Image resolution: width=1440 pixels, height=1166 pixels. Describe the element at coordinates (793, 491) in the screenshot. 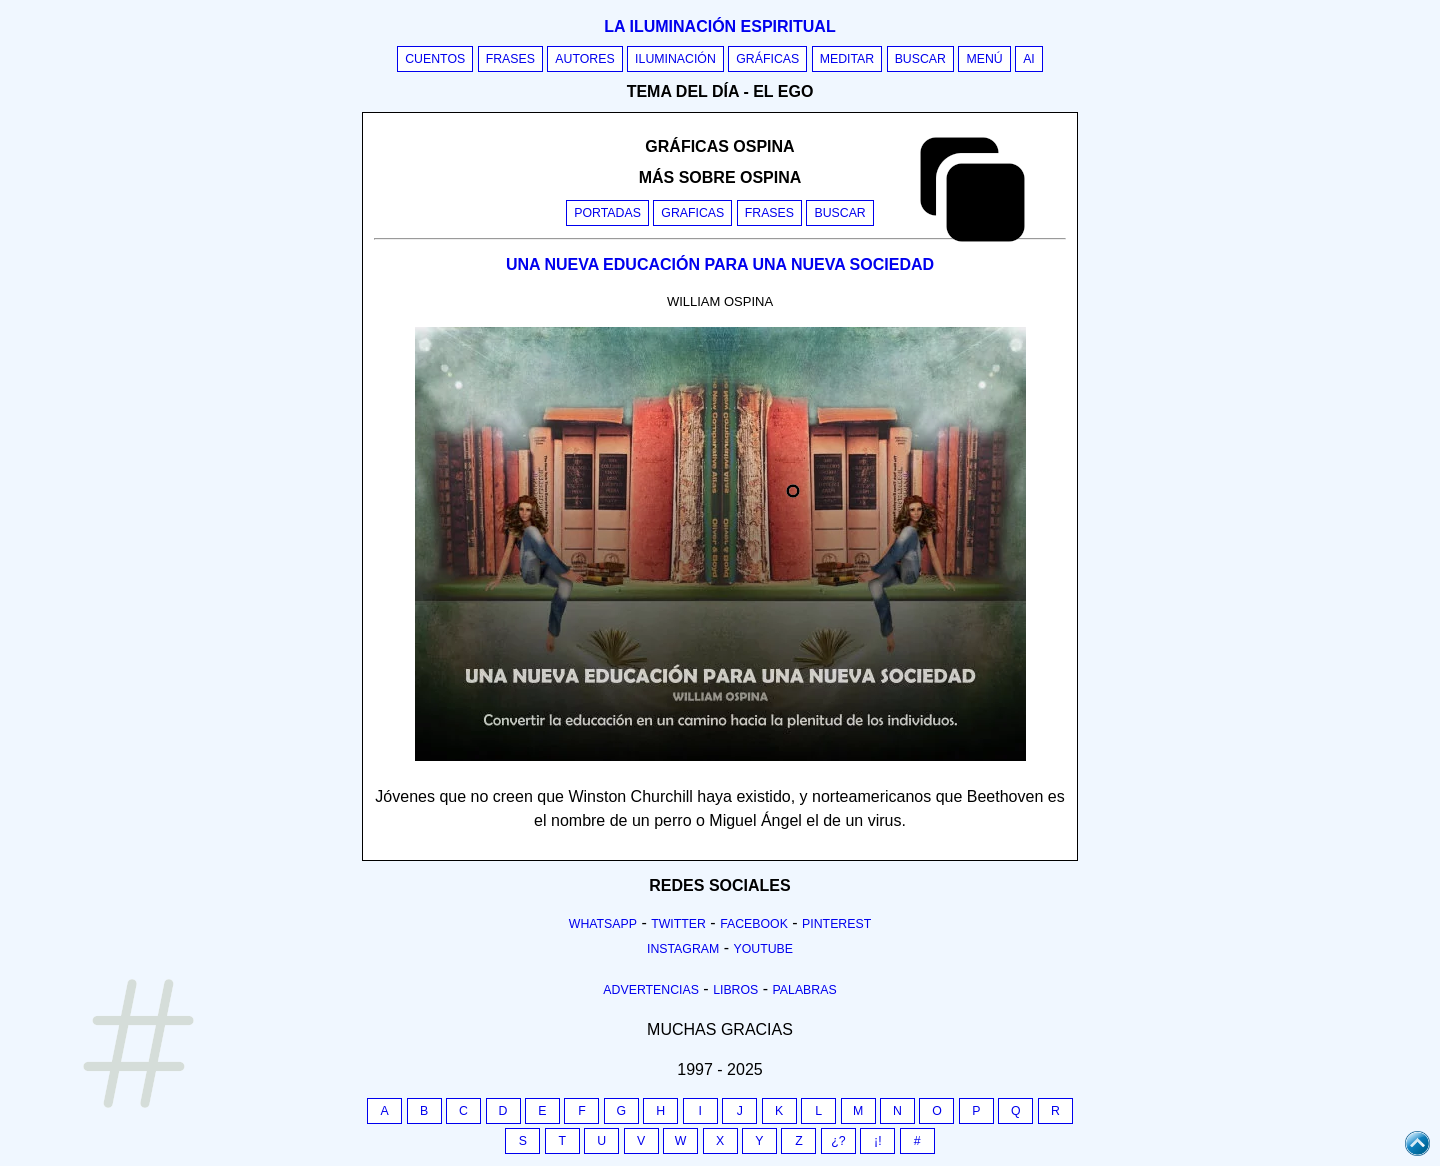

I see `indicates a data point or marker on a graph` at that location.